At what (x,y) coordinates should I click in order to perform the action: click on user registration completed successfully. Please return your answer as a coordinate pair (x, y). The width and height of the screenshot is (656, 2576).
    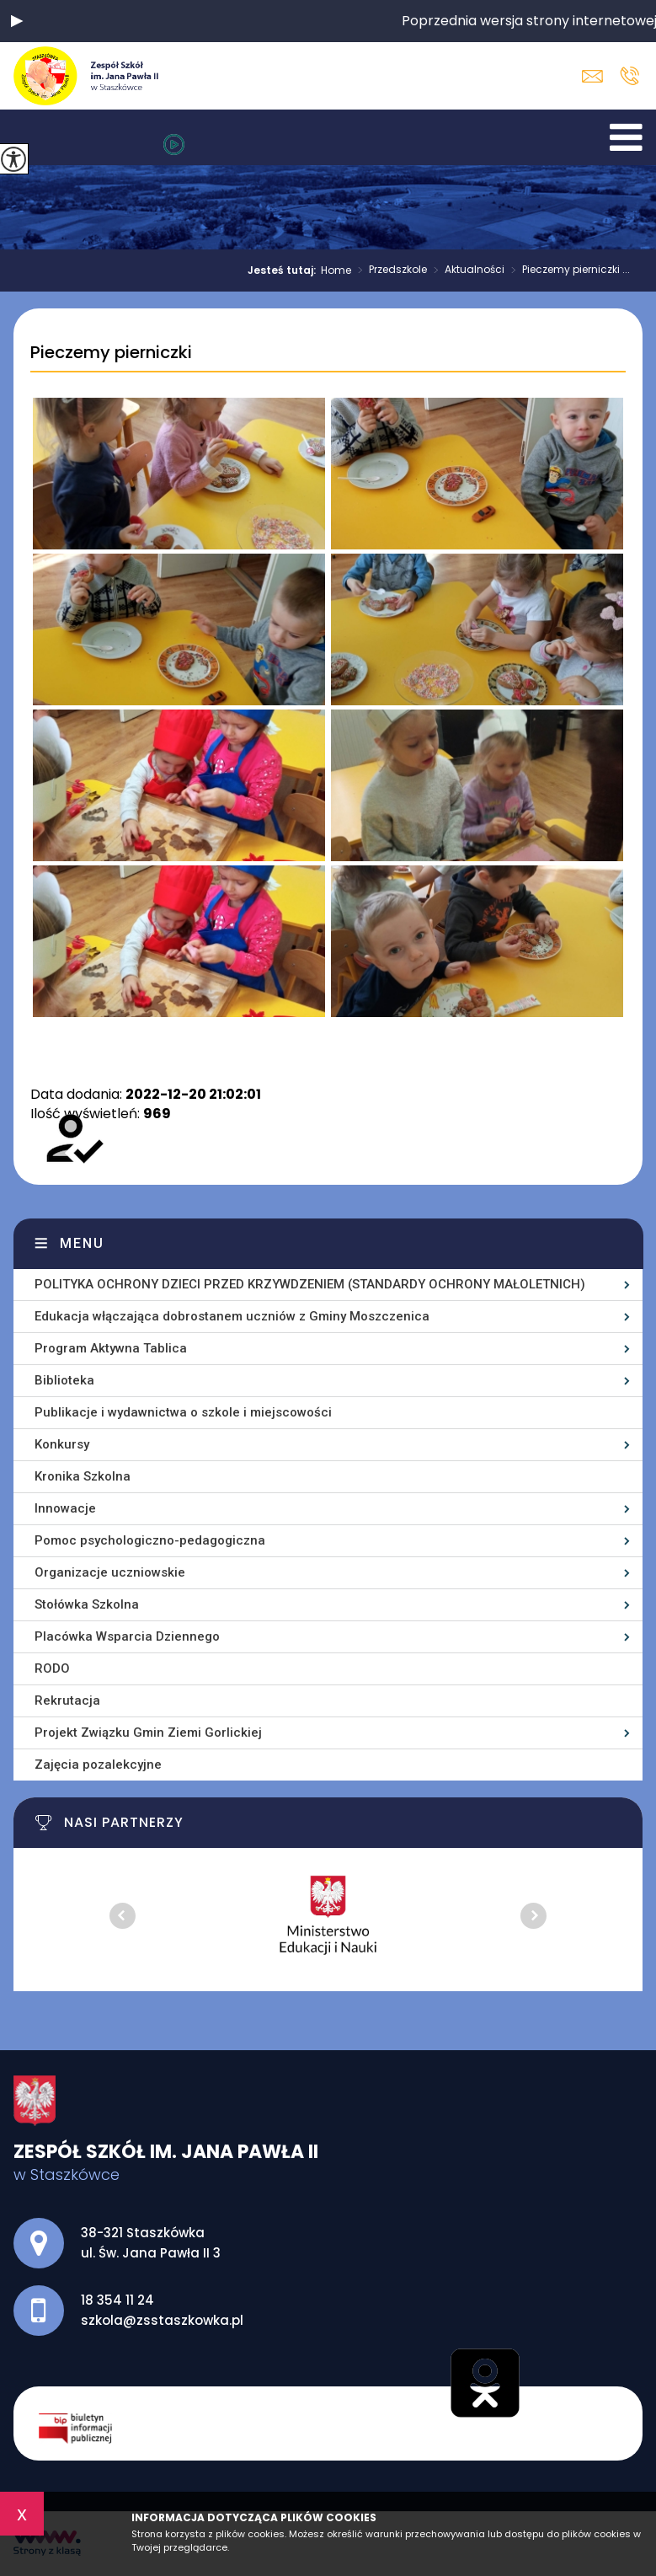
    Looking at the image, I should click on (73, 1138).